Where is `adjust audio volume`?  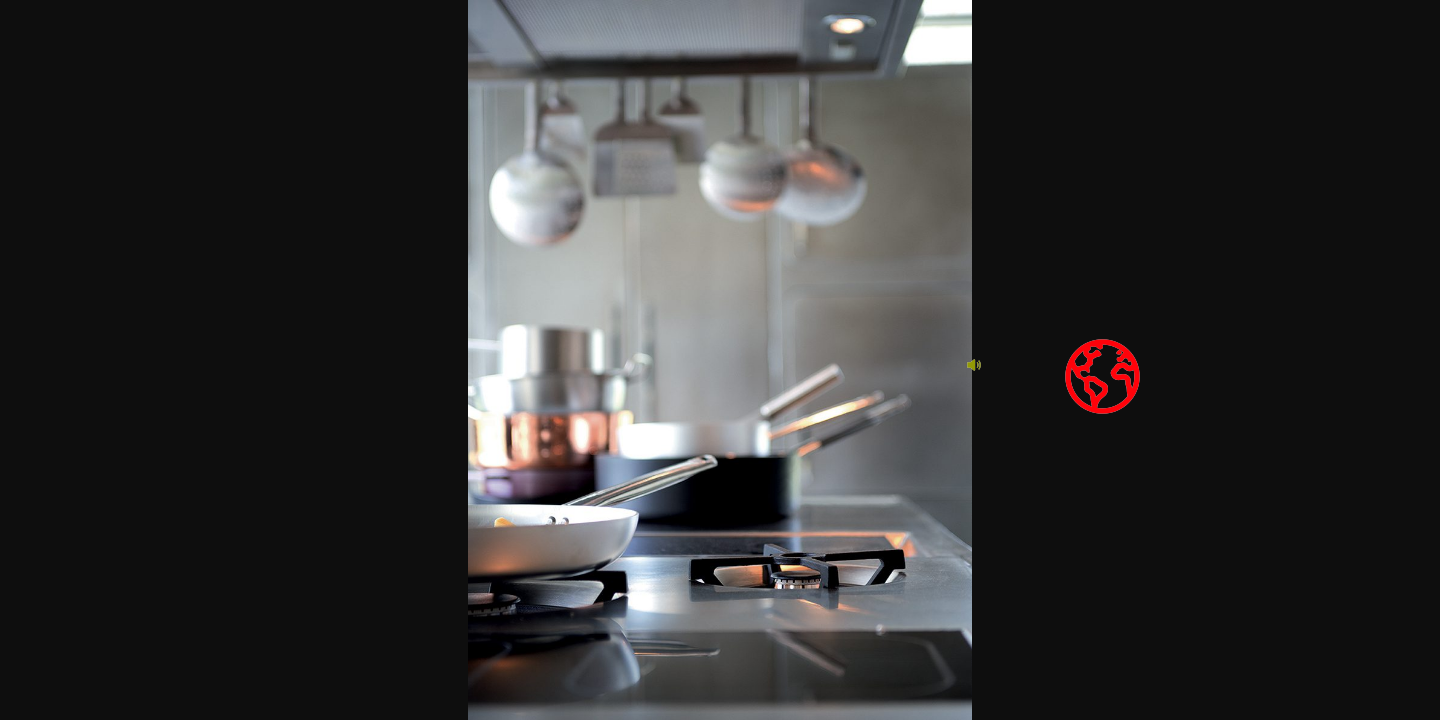 adjust audio volume is located at coordinates (974, 365).